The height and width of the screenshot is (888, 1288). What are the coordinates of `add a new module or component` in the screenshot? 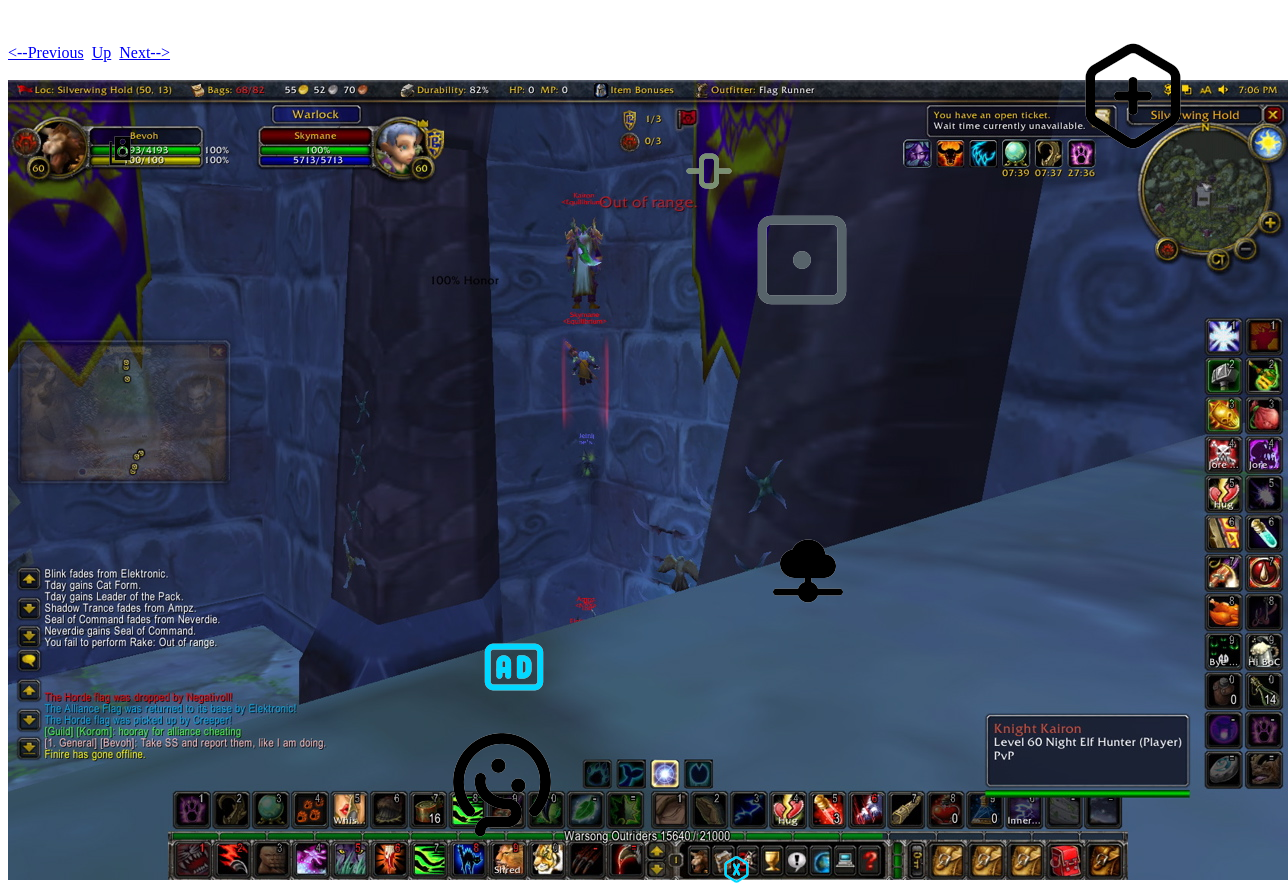 It's located at (1133, 96).